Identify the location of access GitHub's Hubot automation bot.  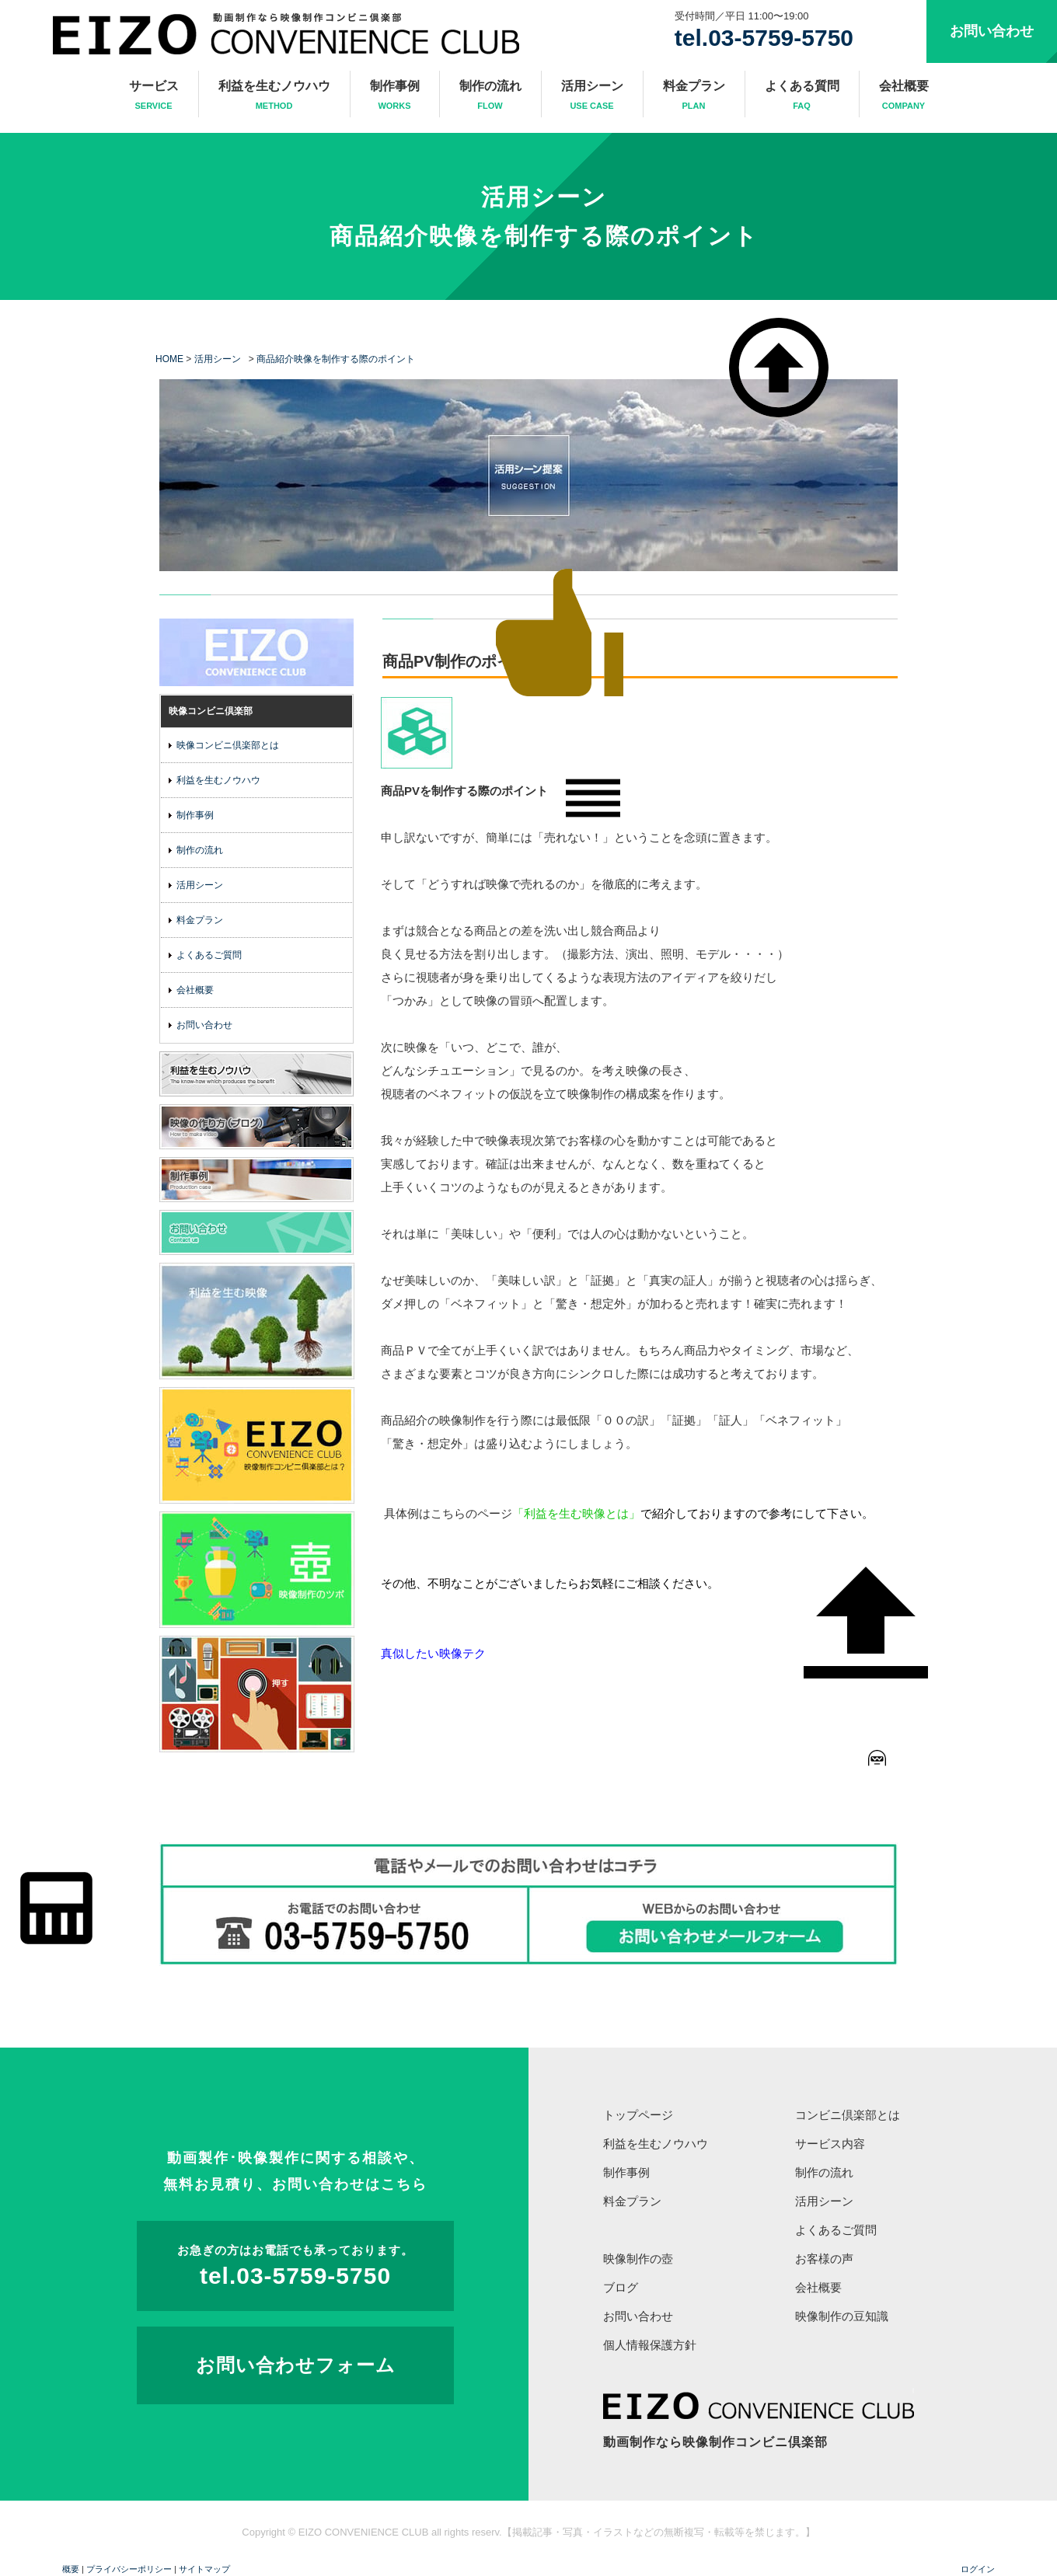
(877, 1758).